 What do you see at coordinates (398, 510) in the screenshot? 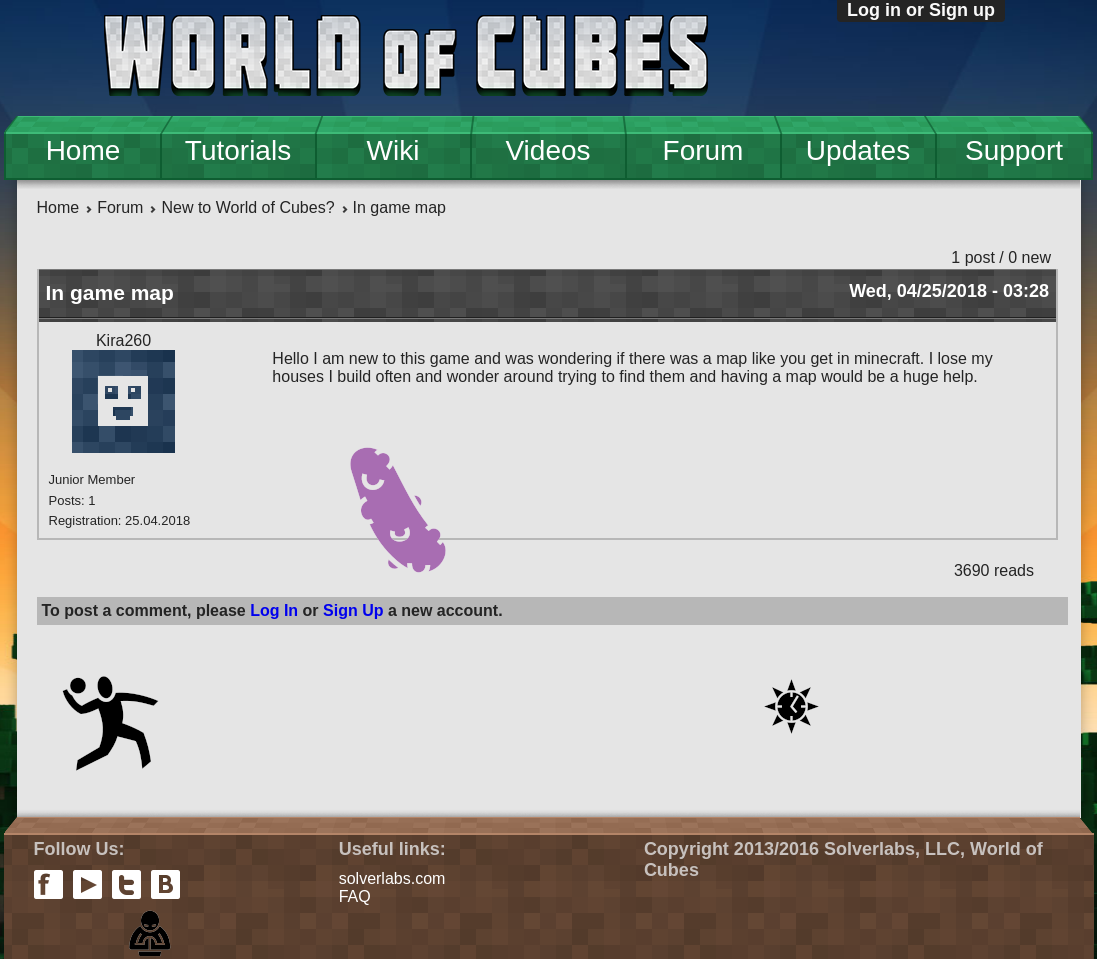
I see `select pickle as a food item or ingredient` at bounding box center [398, 510].